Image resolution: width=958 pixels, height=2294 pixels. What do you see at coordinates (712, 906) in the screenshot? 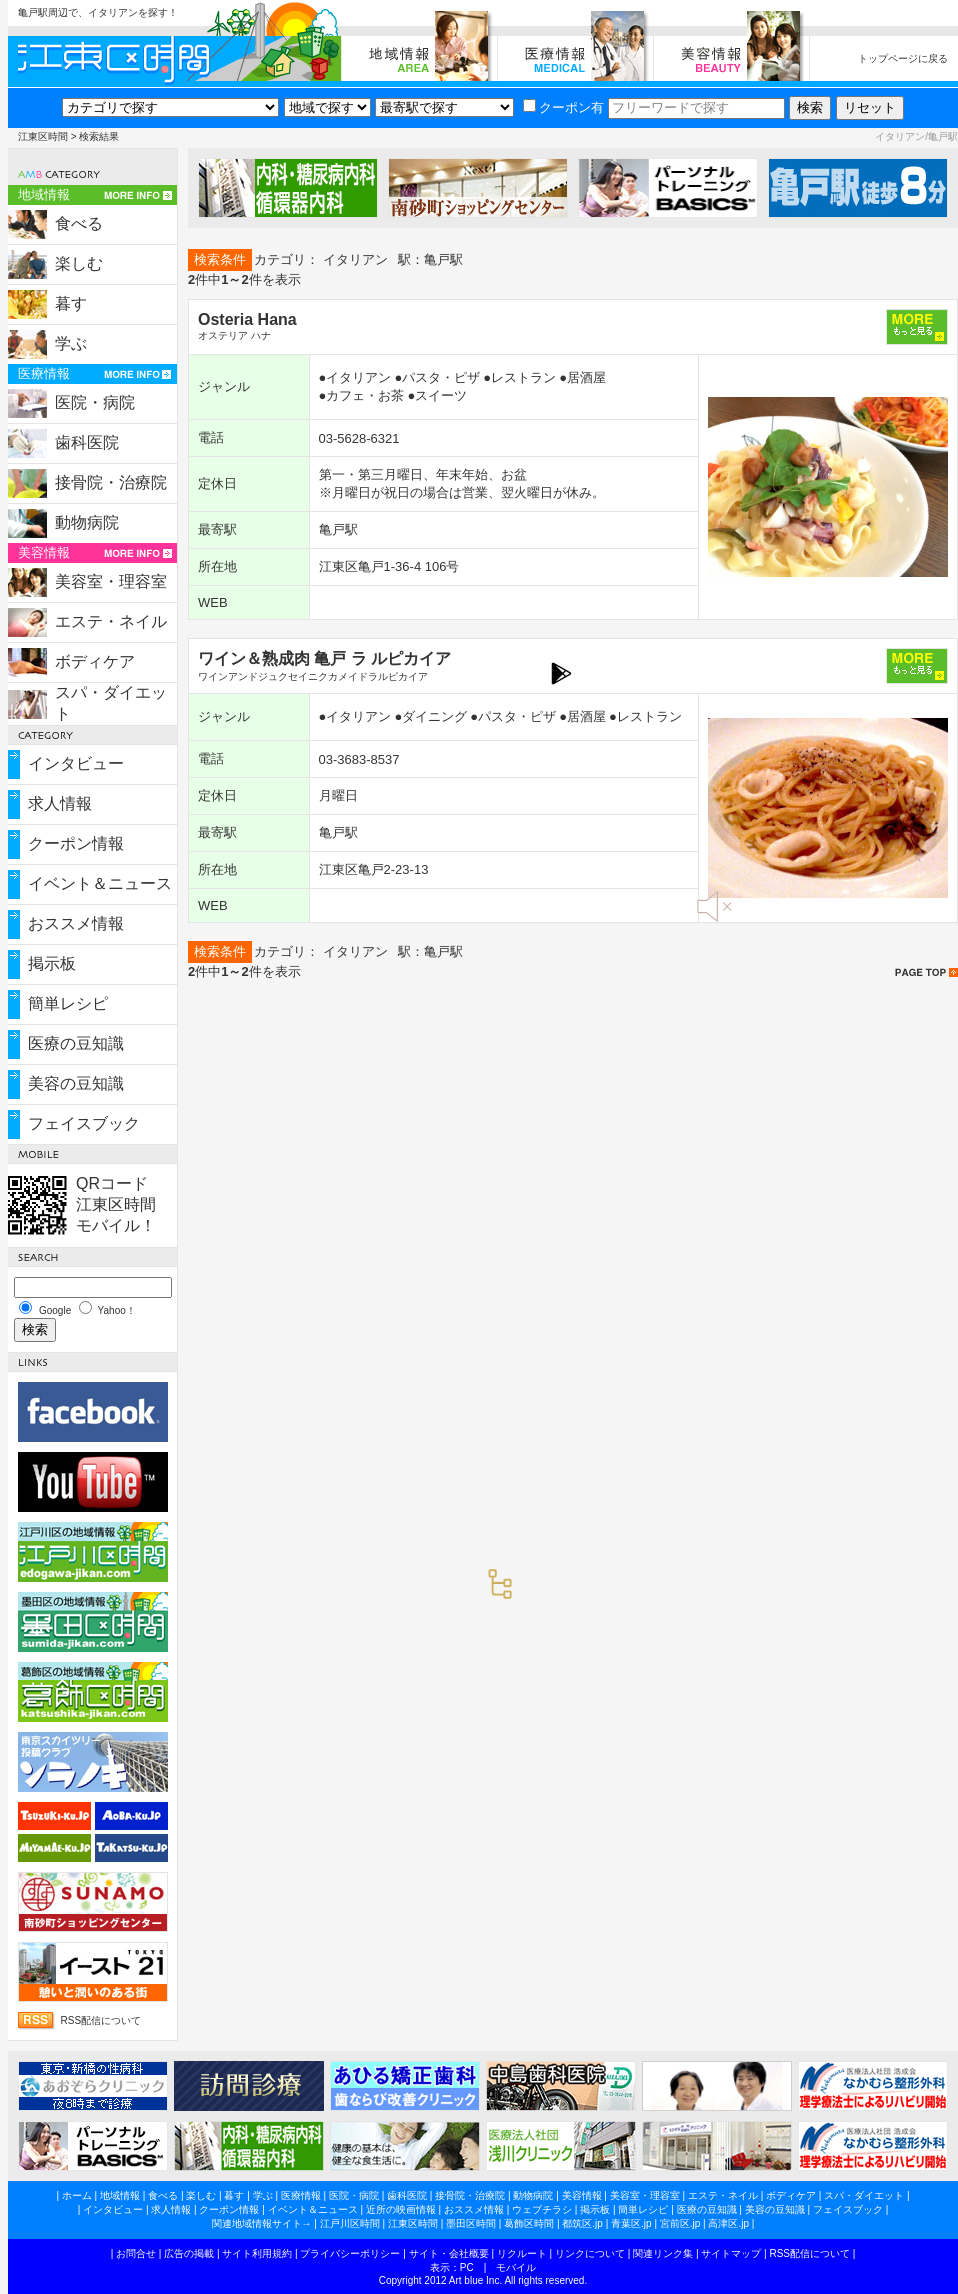
I see `mute audio or sound` at bounding box center [712, 906].